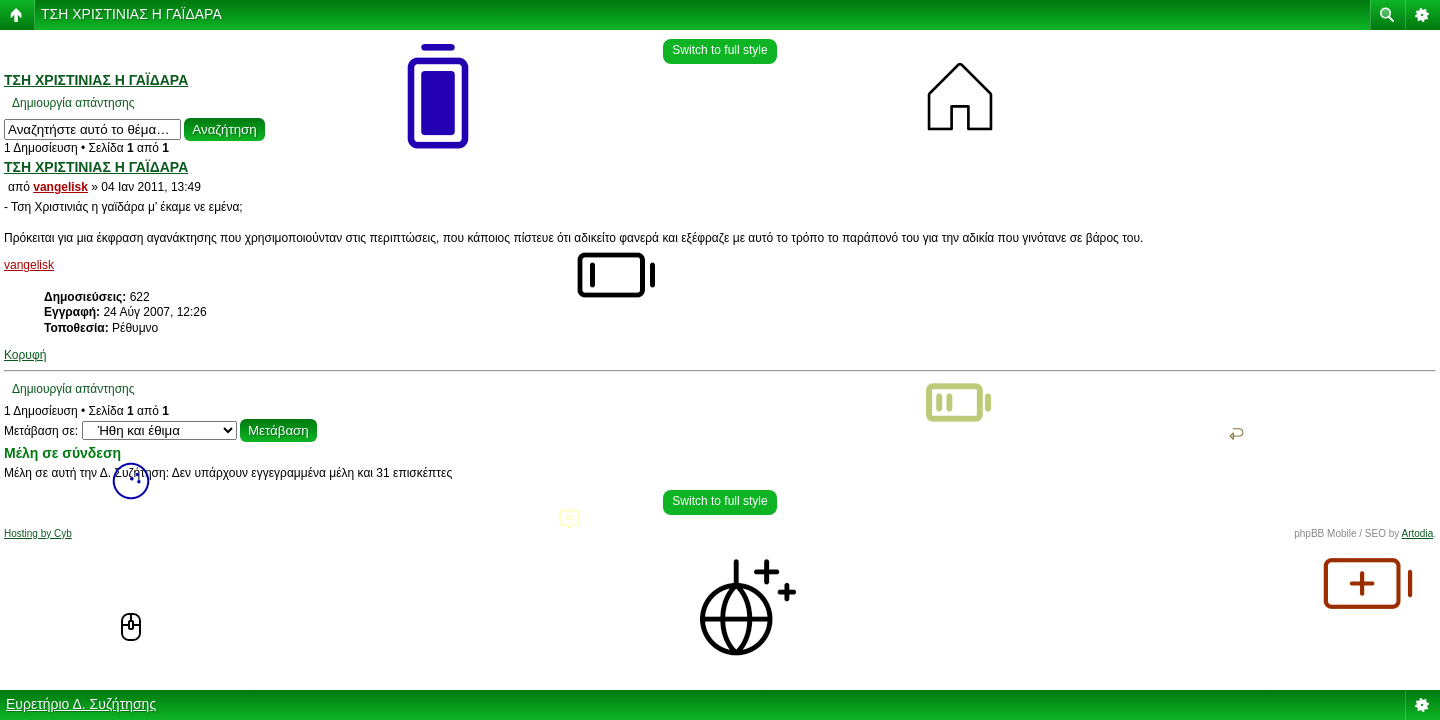  What do you see at coordinates (569, 518) in the screenshot?
I see `open chat or messaging` at bounding box center [569, 518].